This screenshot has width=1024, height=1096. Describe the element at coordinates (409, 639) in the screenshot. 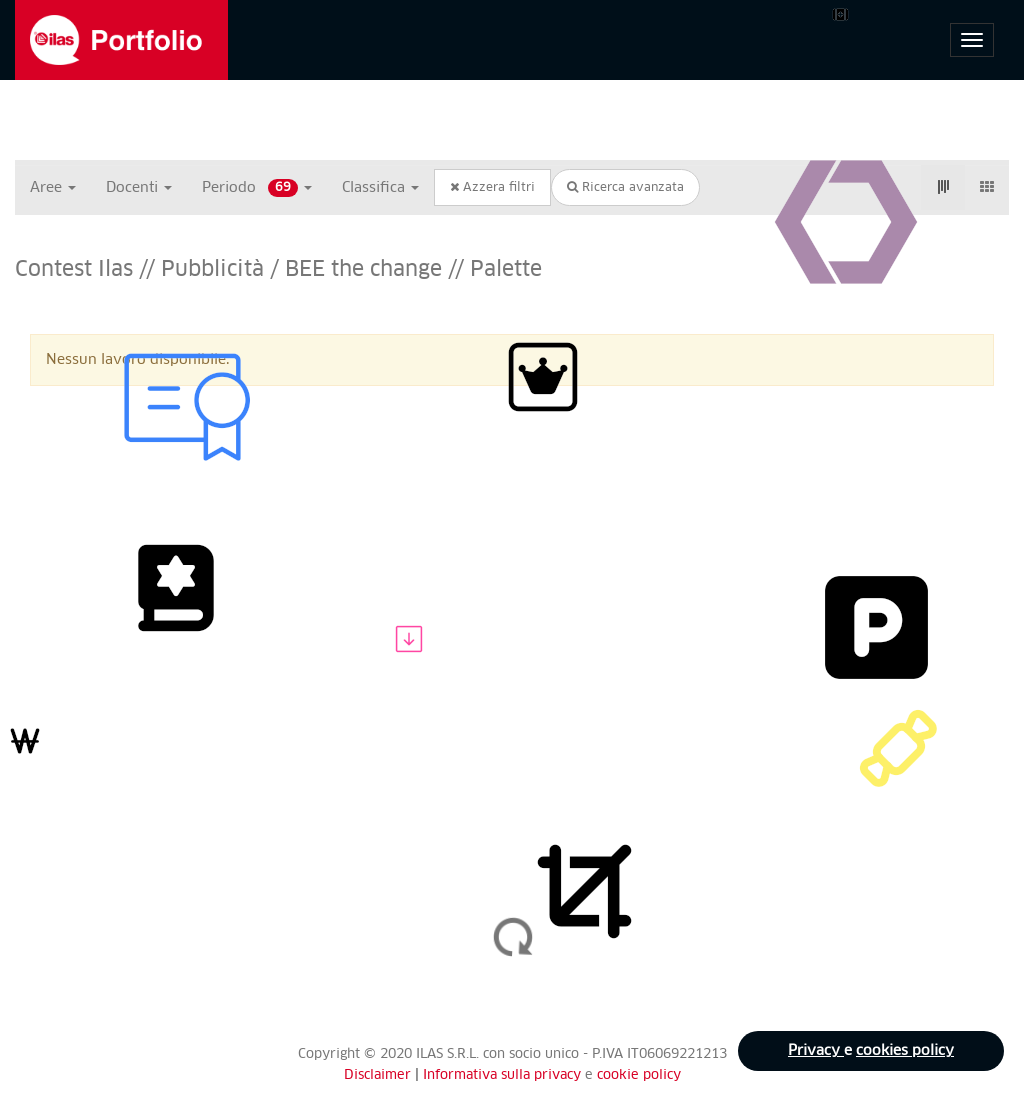

I see `download file or content` at that location.